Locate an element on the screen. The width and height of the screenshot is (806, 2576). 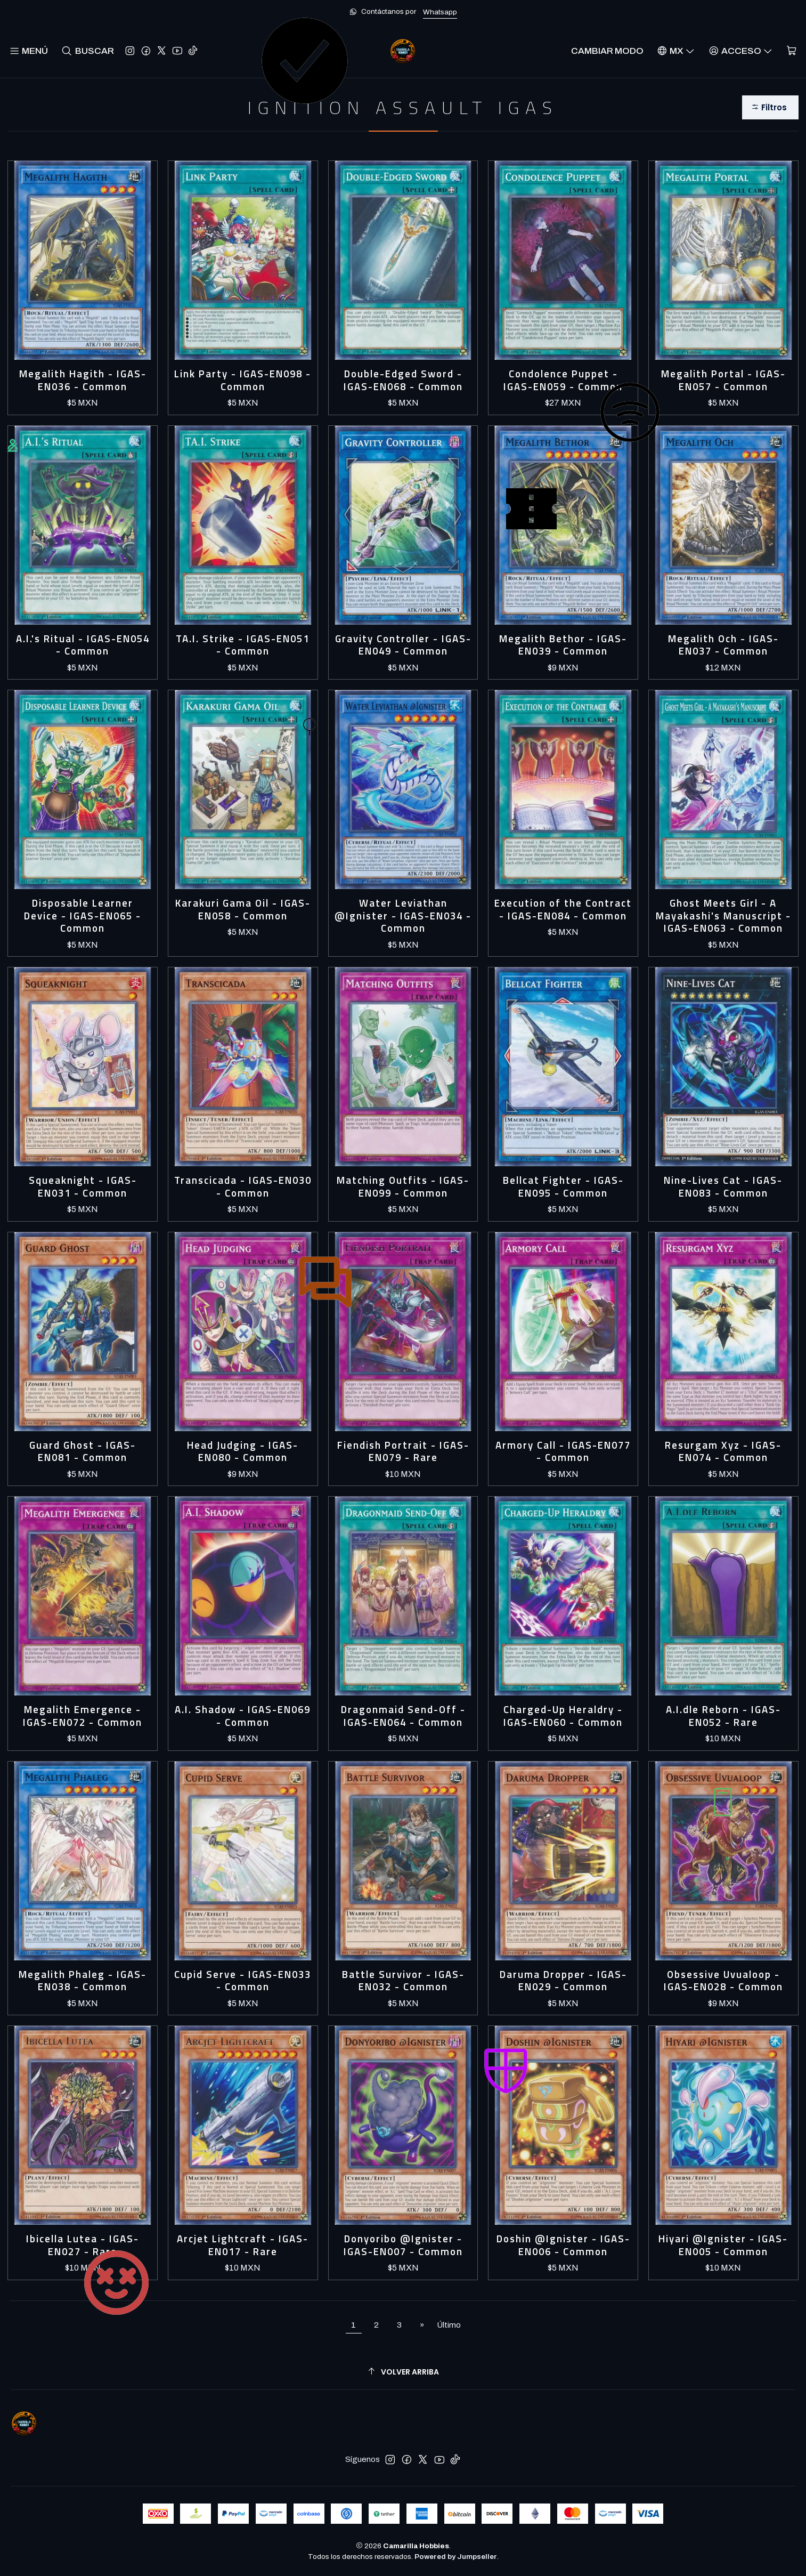
phone speaker or audio output settings is located at coordinates (723, 1802).